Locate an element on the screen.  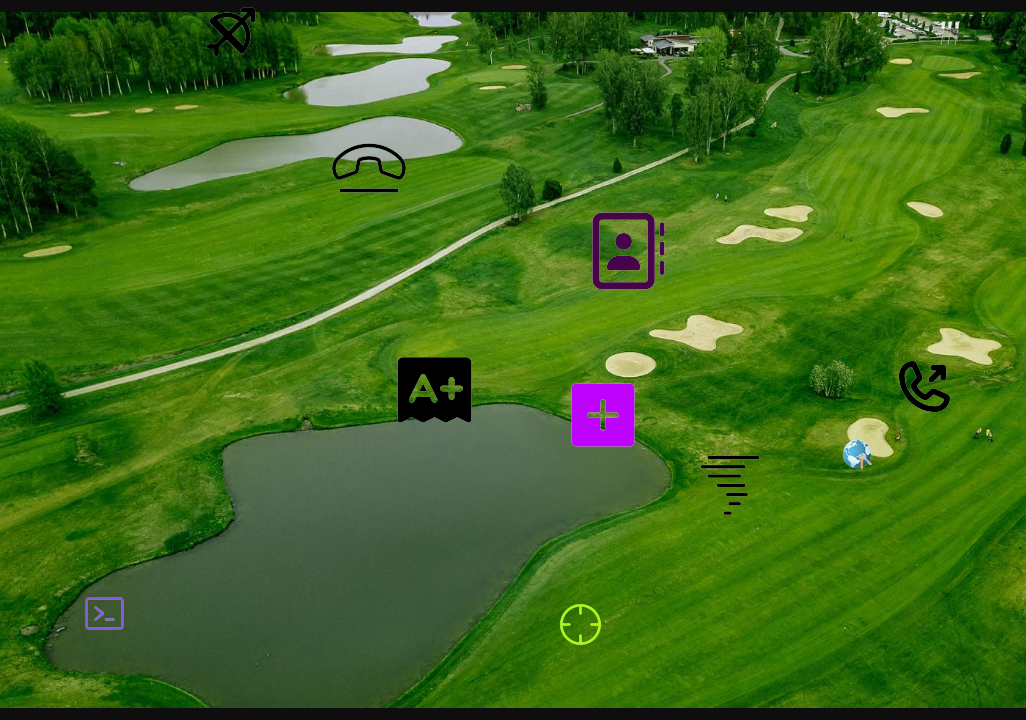
open your contacts list is located at coordinates (626, 251).